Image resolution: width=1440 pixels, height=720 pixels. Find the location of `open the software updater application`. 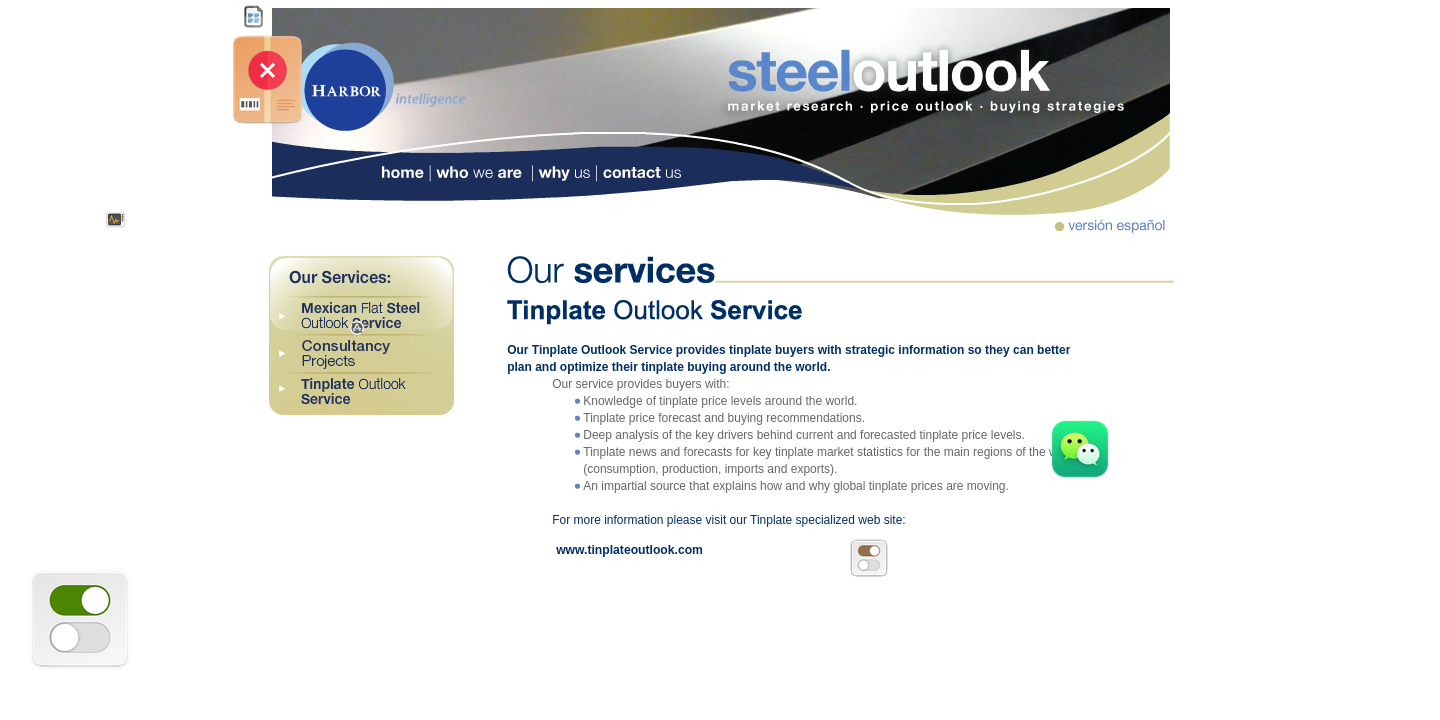

open the software updater application is located at coordinates (357, 328).